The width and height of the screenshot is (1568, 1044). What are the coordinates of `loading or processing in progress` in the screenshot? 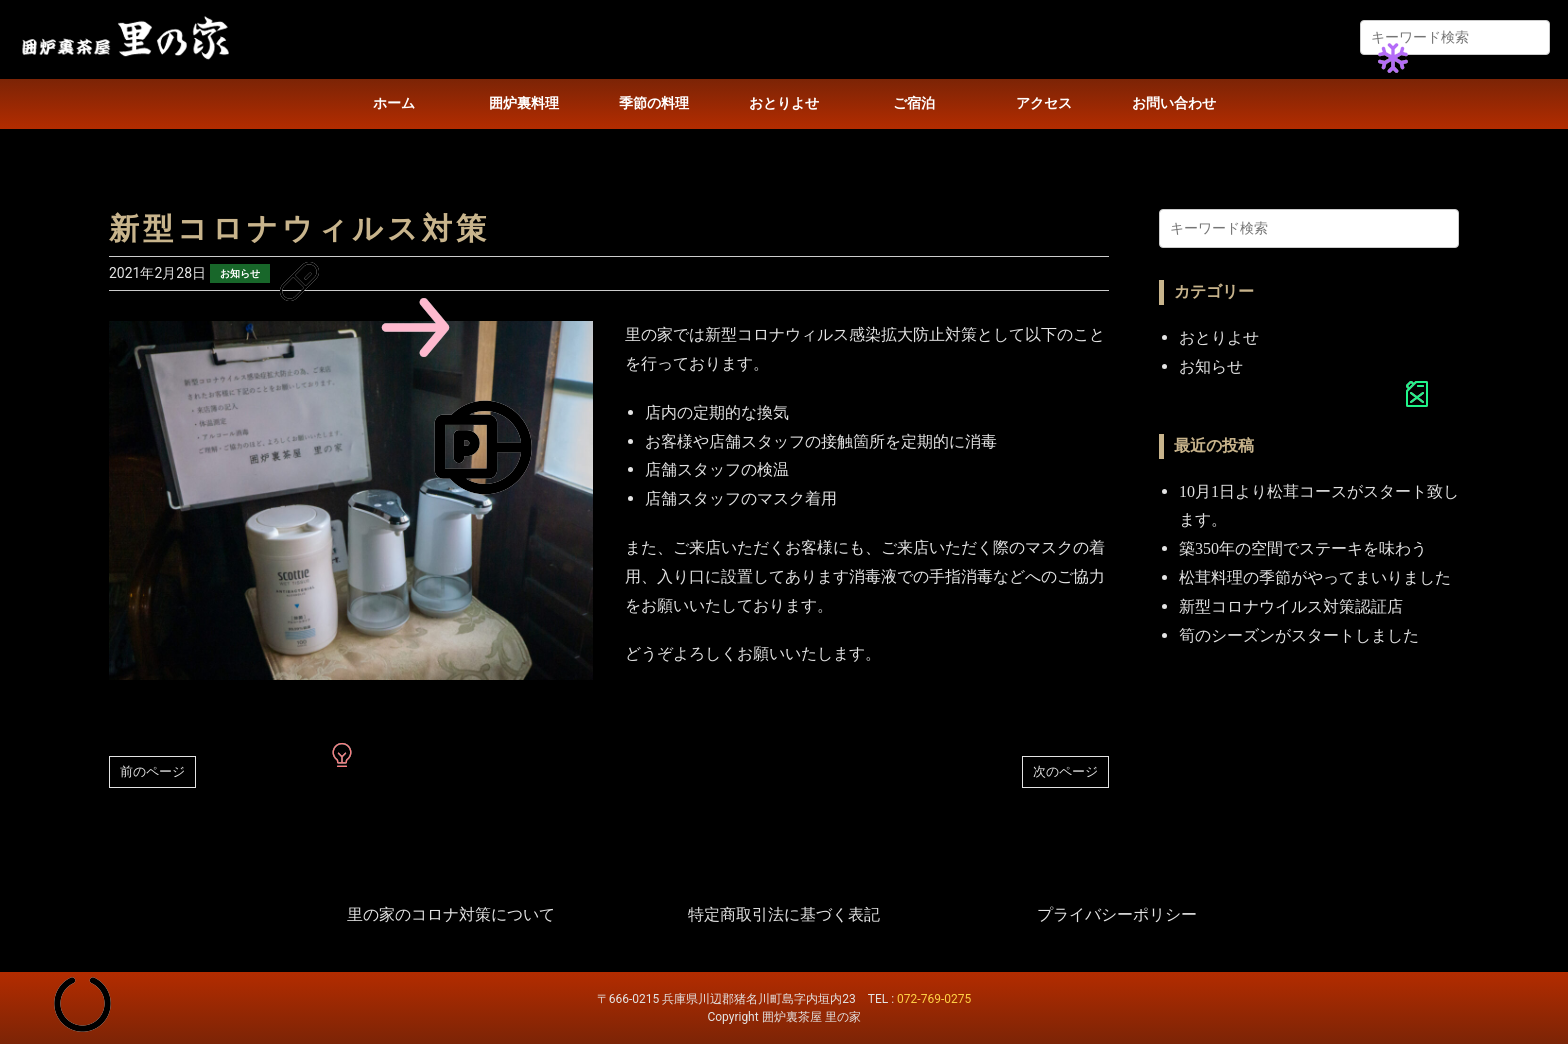 It's located at (82, 1003).